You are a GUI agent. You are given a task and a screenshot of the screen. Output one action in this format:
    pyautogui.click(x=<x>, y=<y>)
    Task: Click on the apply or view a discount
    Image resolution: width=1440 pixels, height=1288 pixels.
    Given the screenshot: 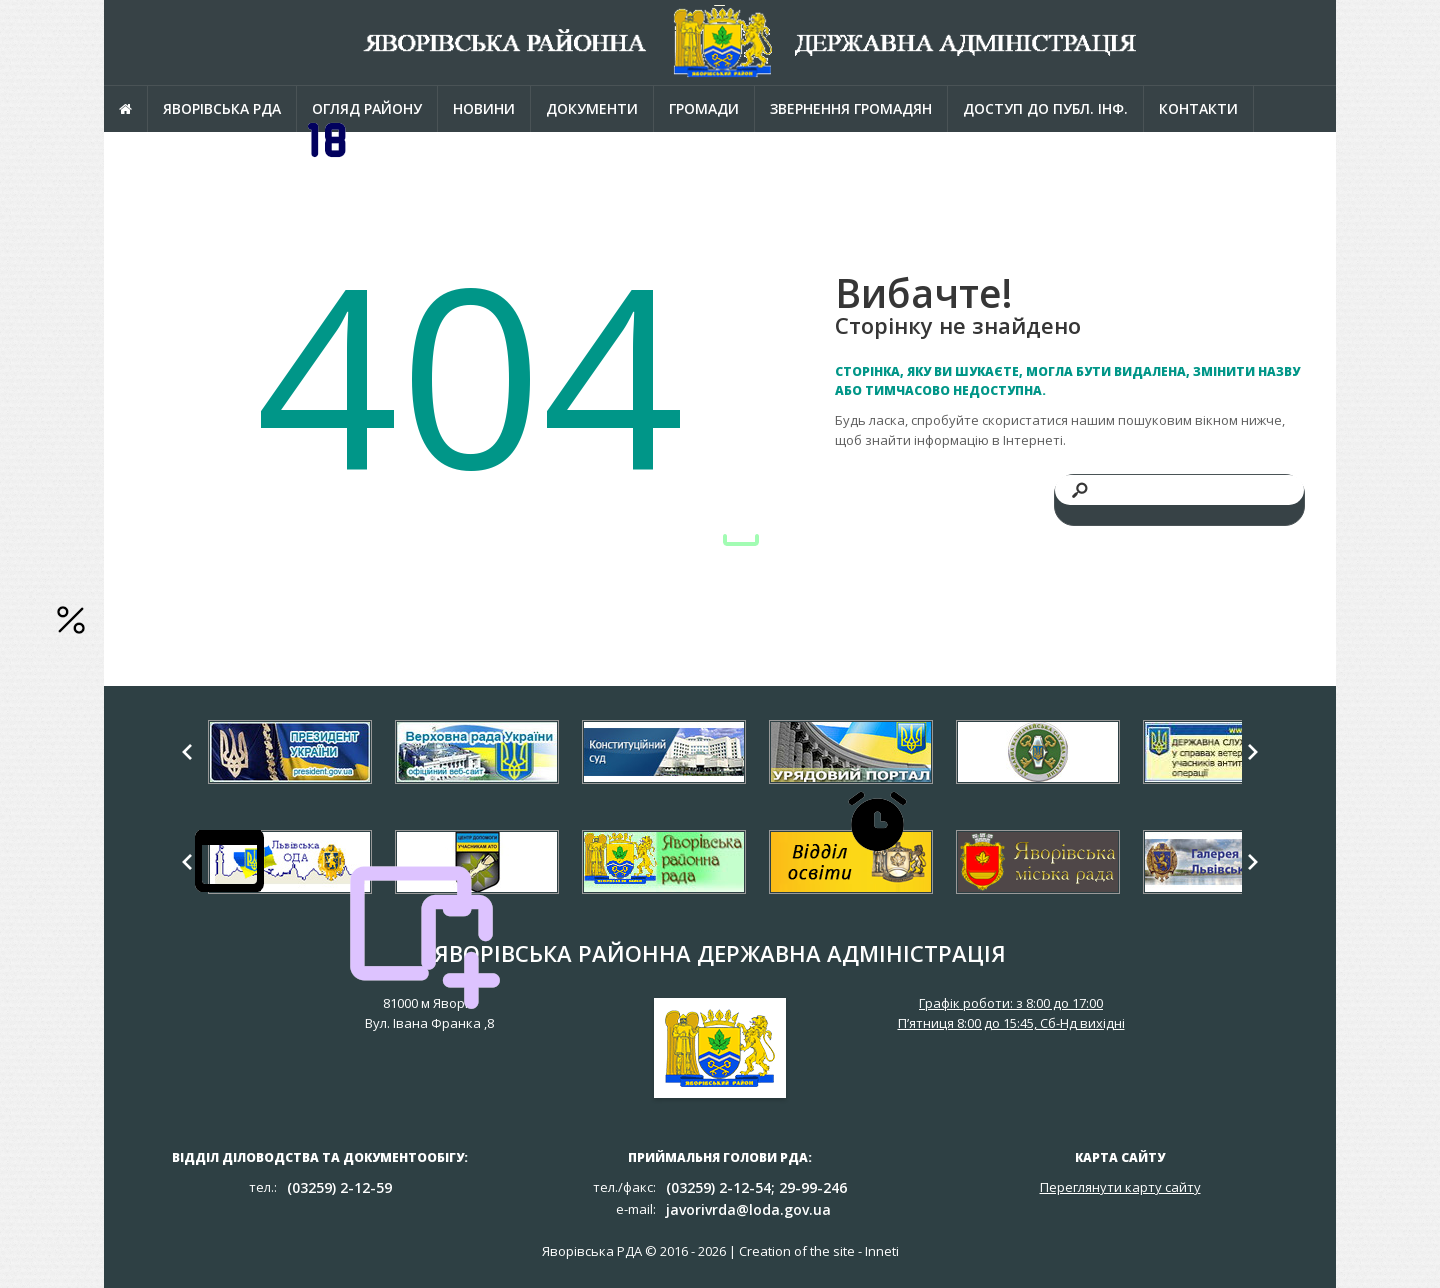 What is the action you would take?
    pyautogui.click(x=71, y=620)
    